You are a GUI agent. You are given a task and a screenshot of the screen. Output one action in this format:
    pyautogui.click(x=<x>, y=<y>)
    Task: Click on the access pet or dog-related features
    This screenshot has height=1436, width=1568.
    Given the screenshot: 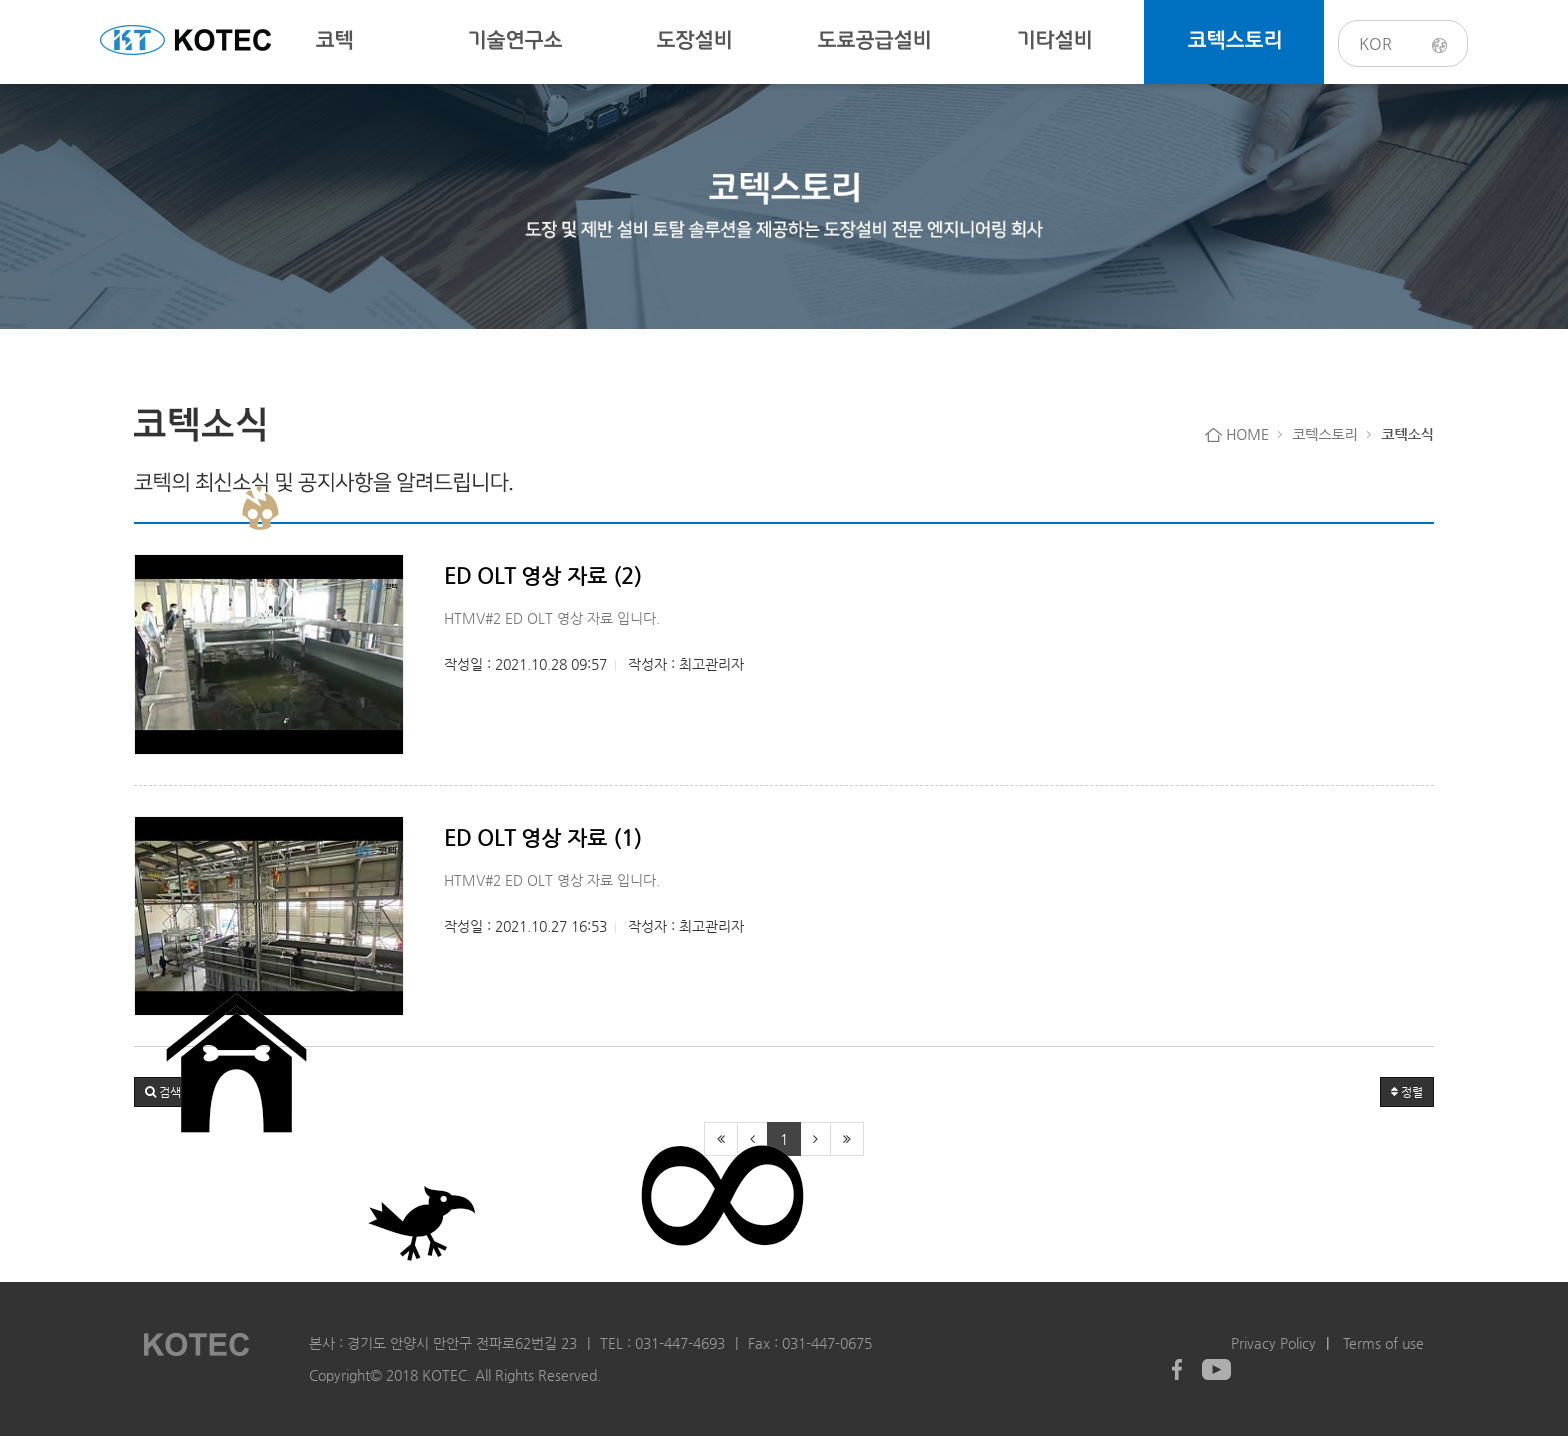 What is the action you would take?
    pyautogui.click(x=236, y=1062)
    